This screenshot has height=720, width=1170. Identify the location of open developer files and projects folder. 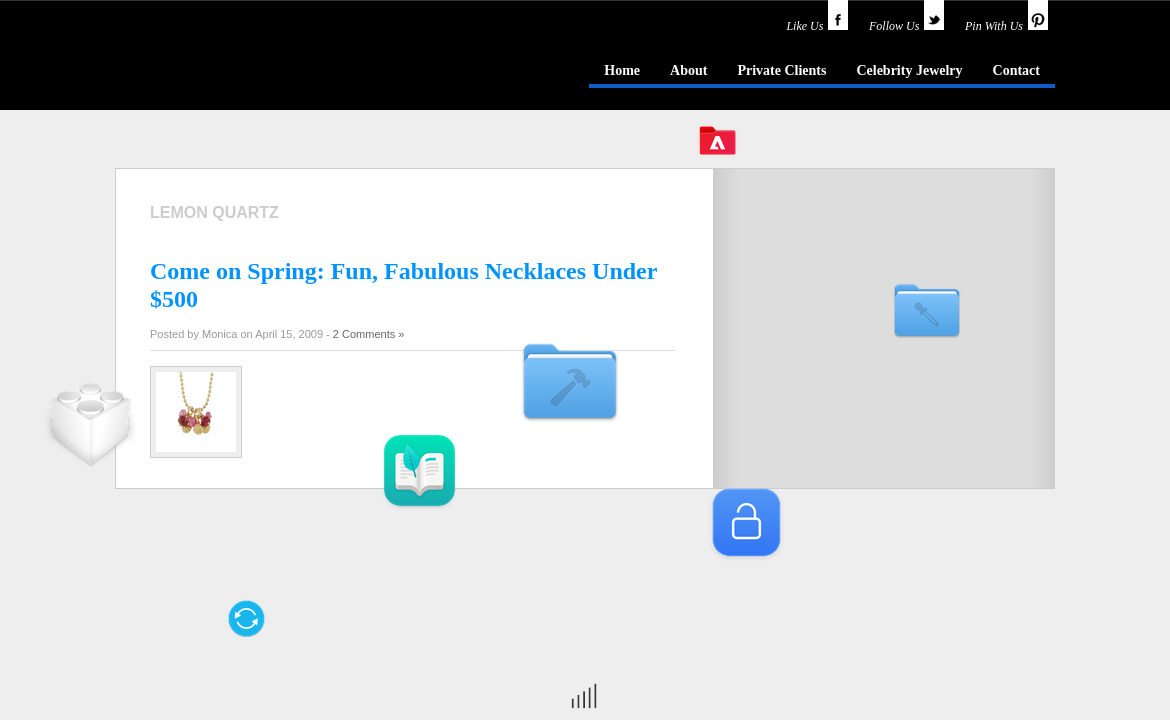
(570, 381).